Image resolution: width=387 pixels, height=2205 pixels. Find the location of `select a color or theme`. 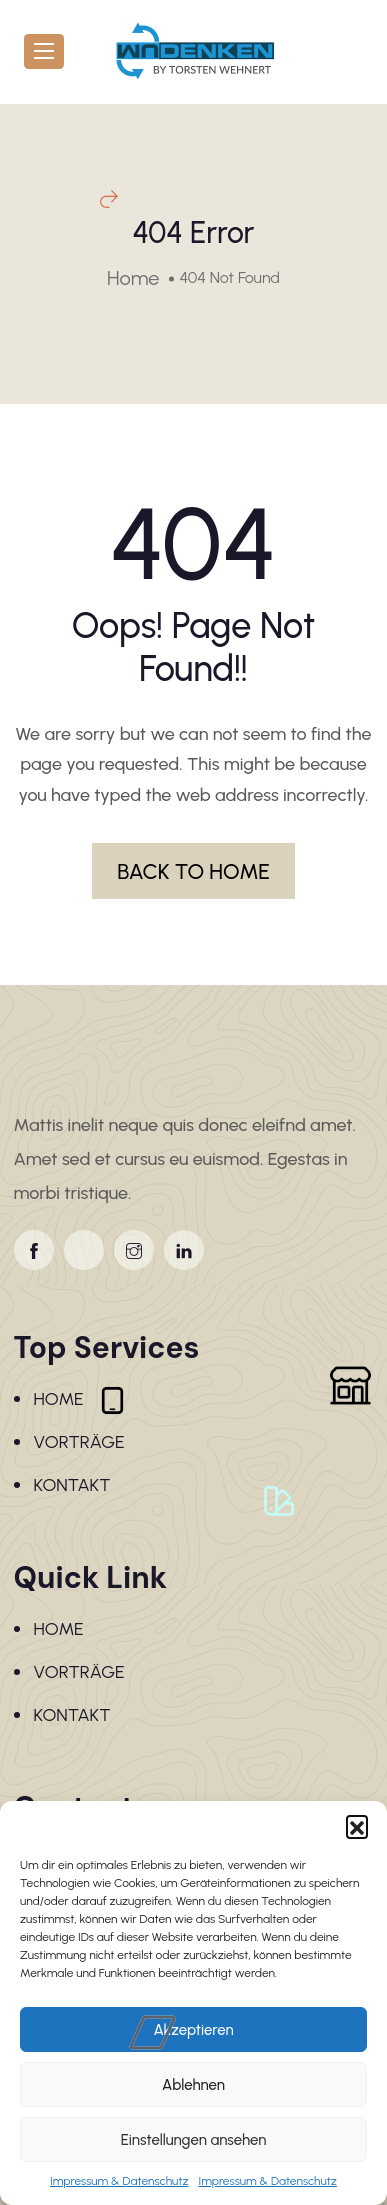

select a color or theme is located at coordinates (279, 1501).